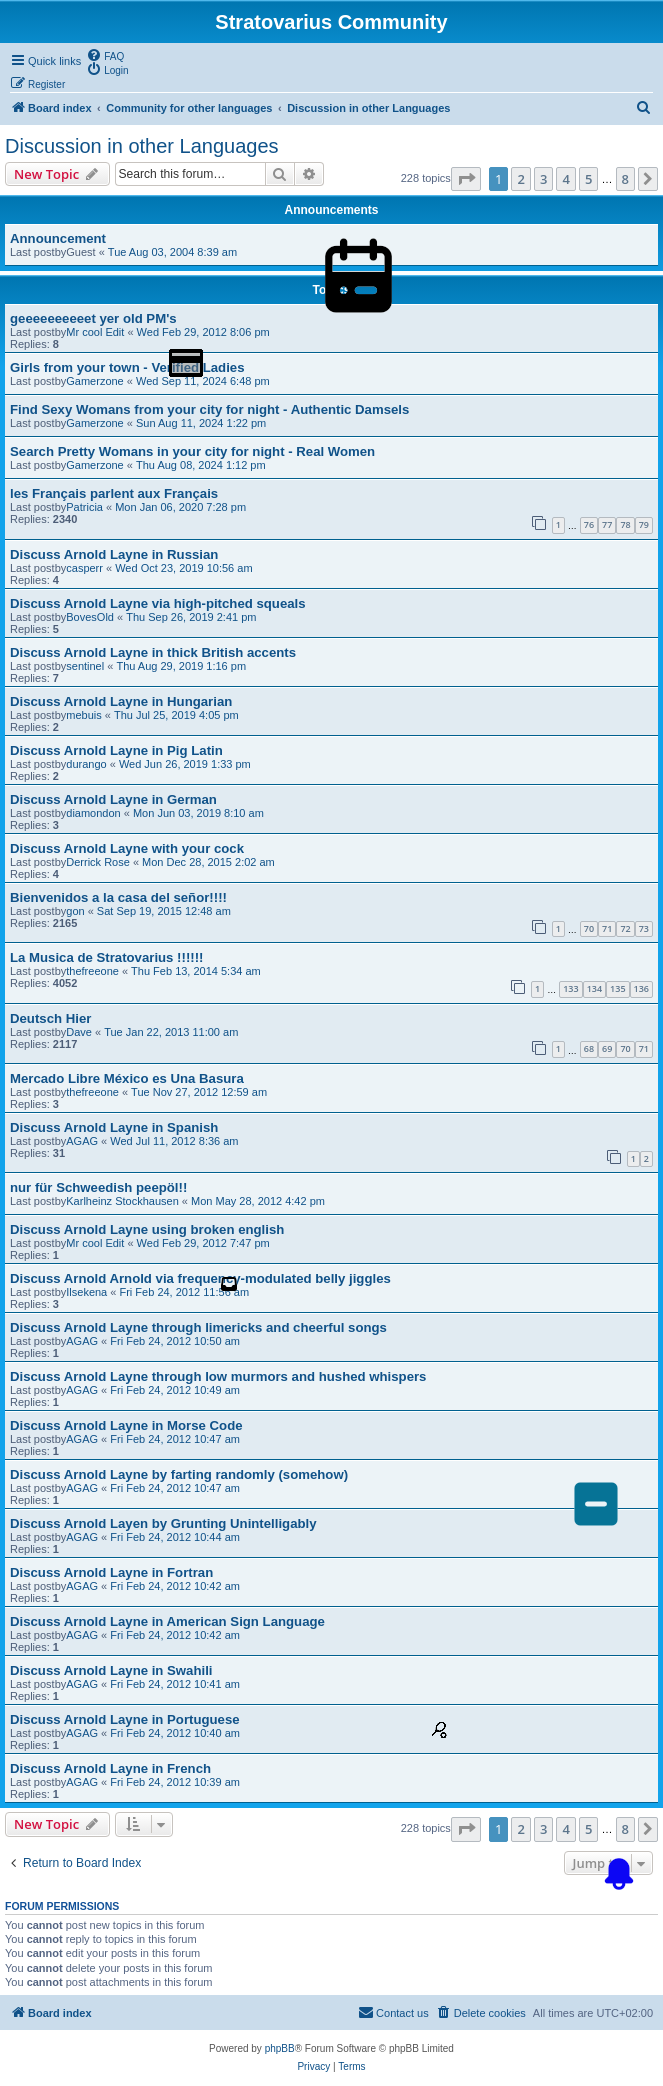 This screenshot has width=663, height=2086. I want to click on manage payment methods, so click(186, 363).